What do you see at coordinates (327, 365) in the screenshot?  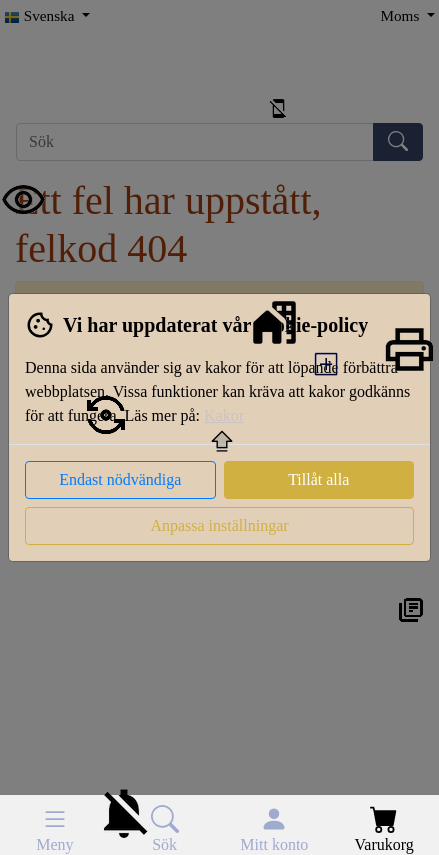 I see `add a new file or item` at bounding box center [327, 365].